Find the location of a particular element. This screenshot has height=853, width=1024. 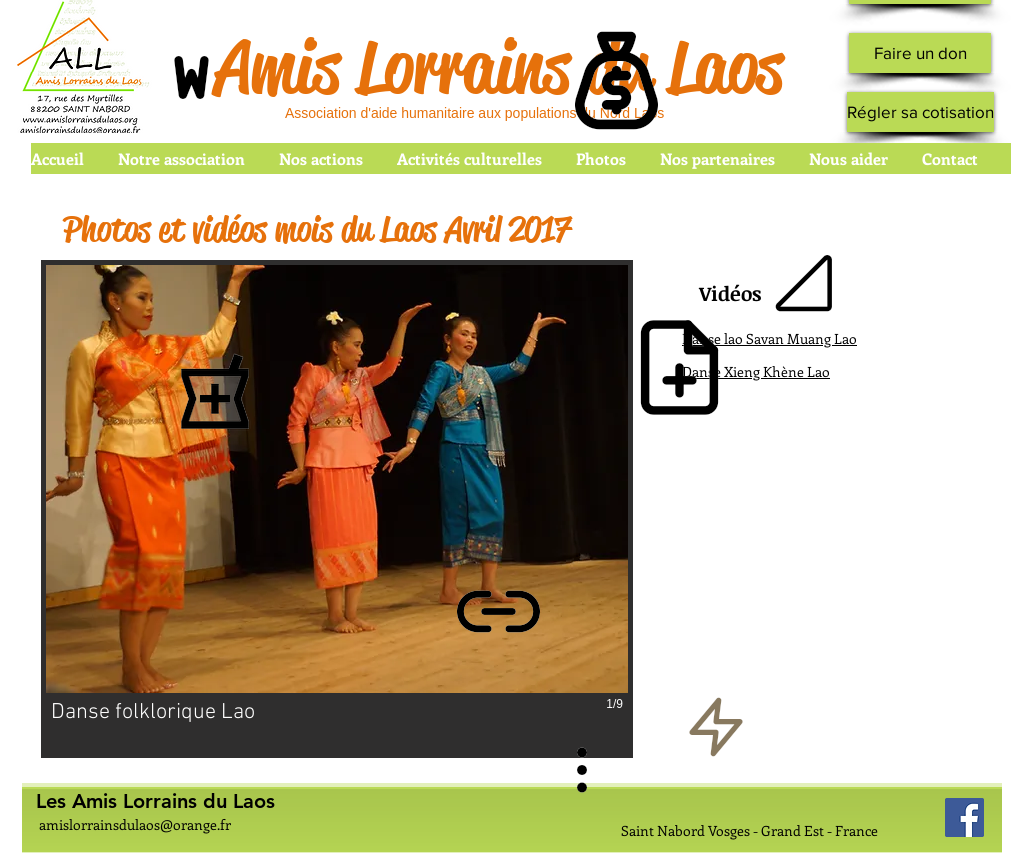

find nearby pharmacies is located at coordinates (215, 395).